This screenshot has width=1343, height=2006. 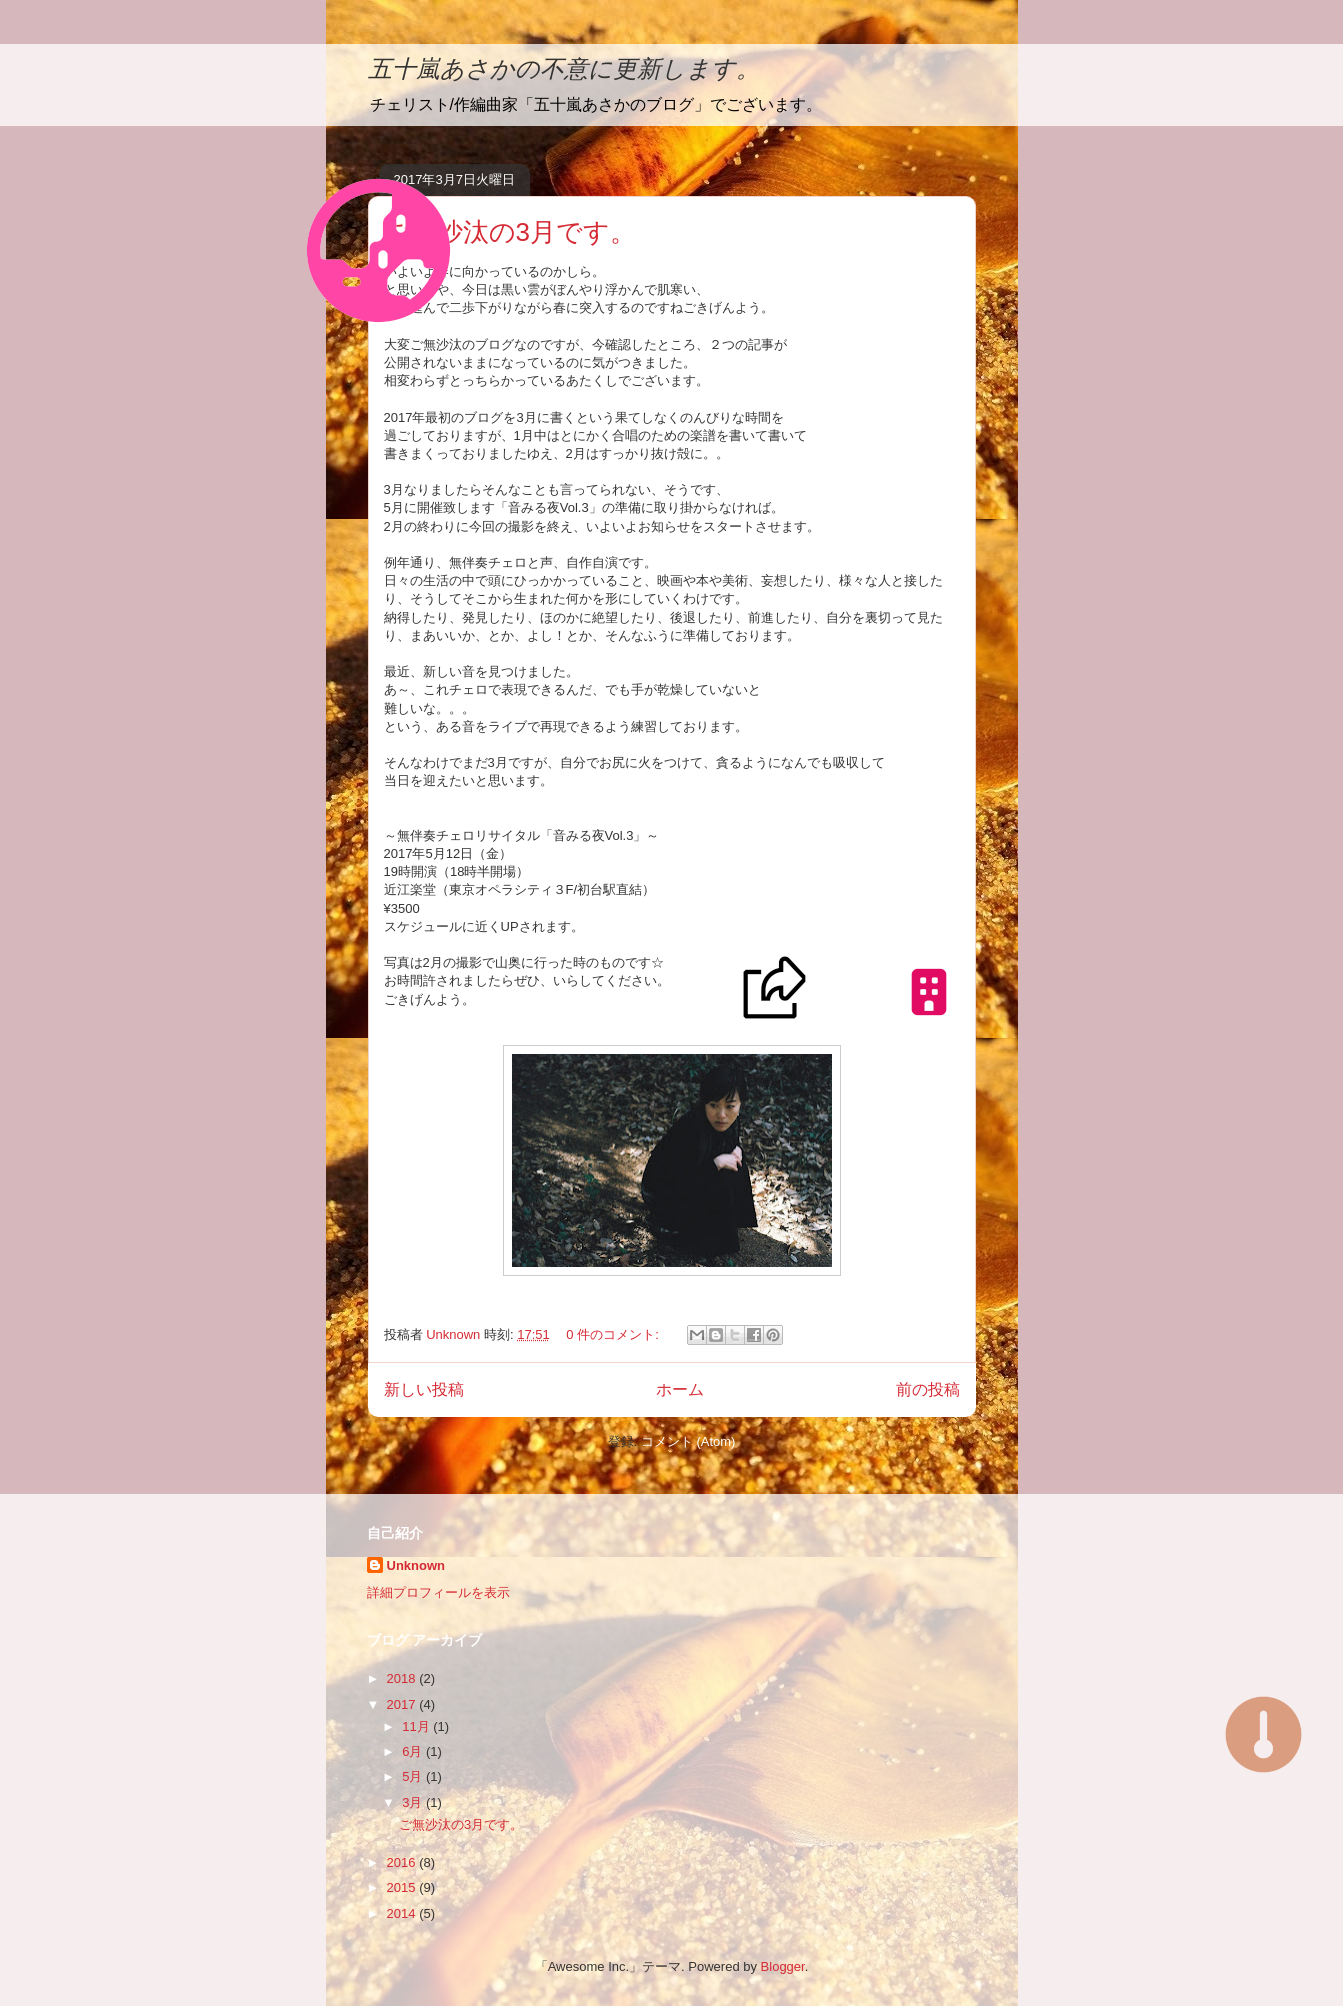 I want to click on view company or organization profile, so click(x=929, y=992).